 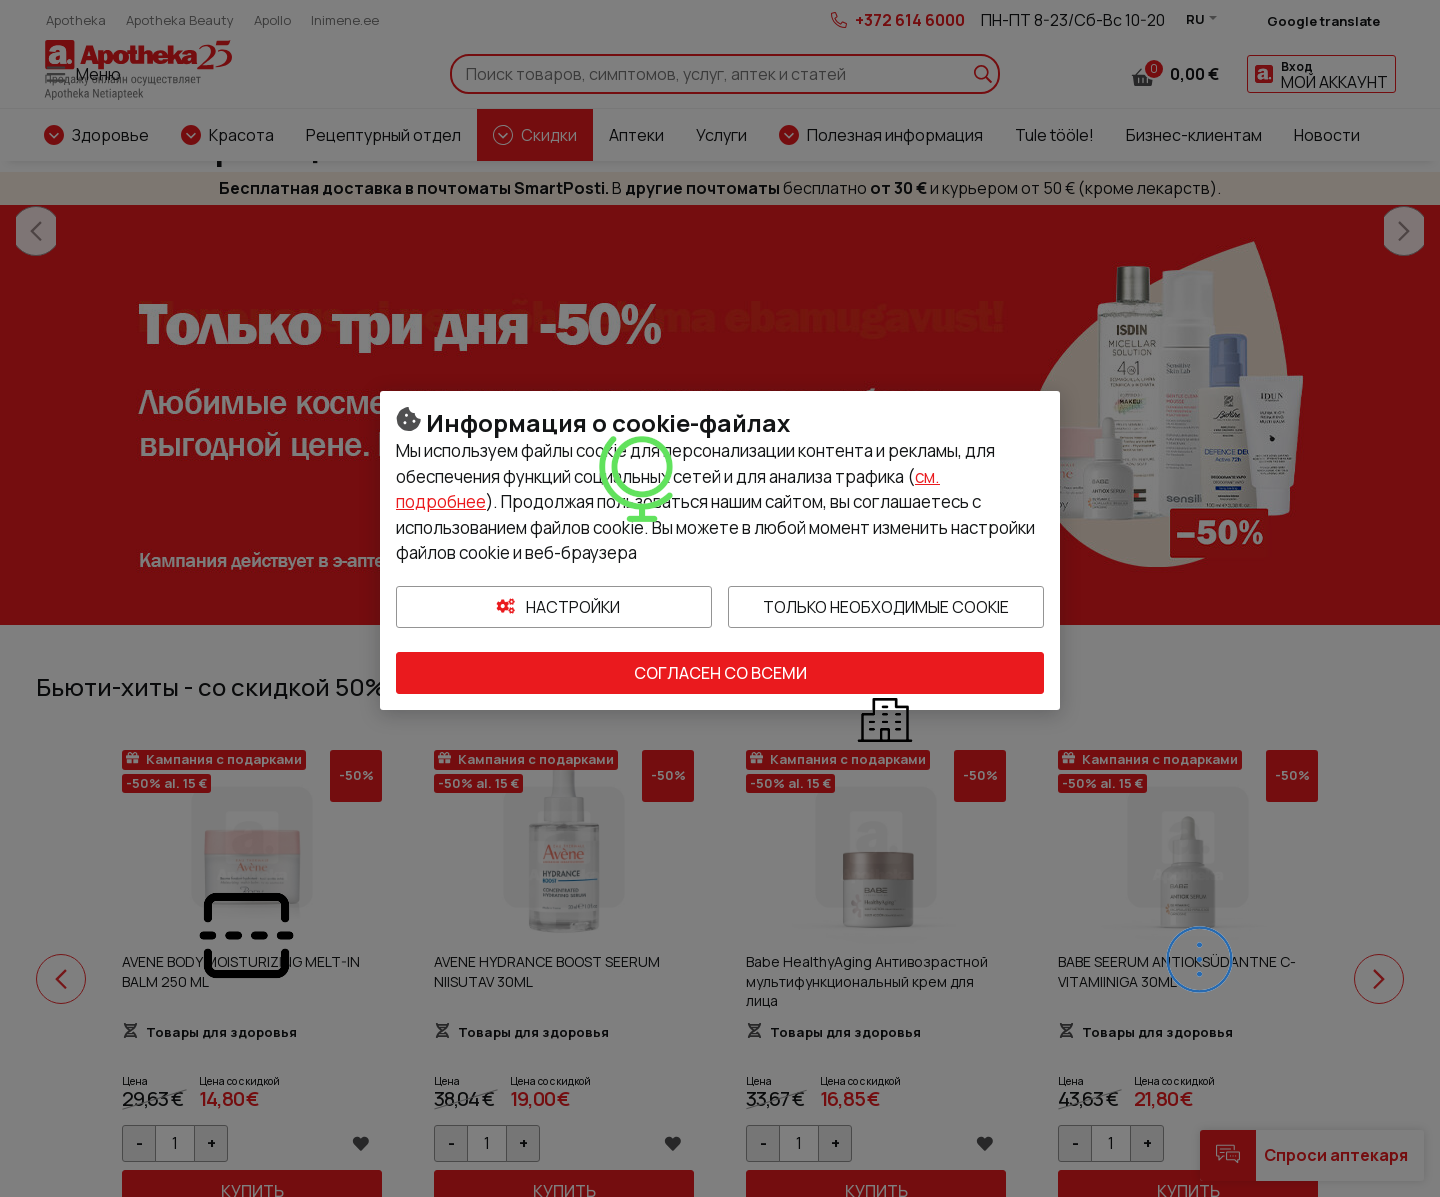 I want to click on view apartment or residential properties, so click(x=885, y=720).